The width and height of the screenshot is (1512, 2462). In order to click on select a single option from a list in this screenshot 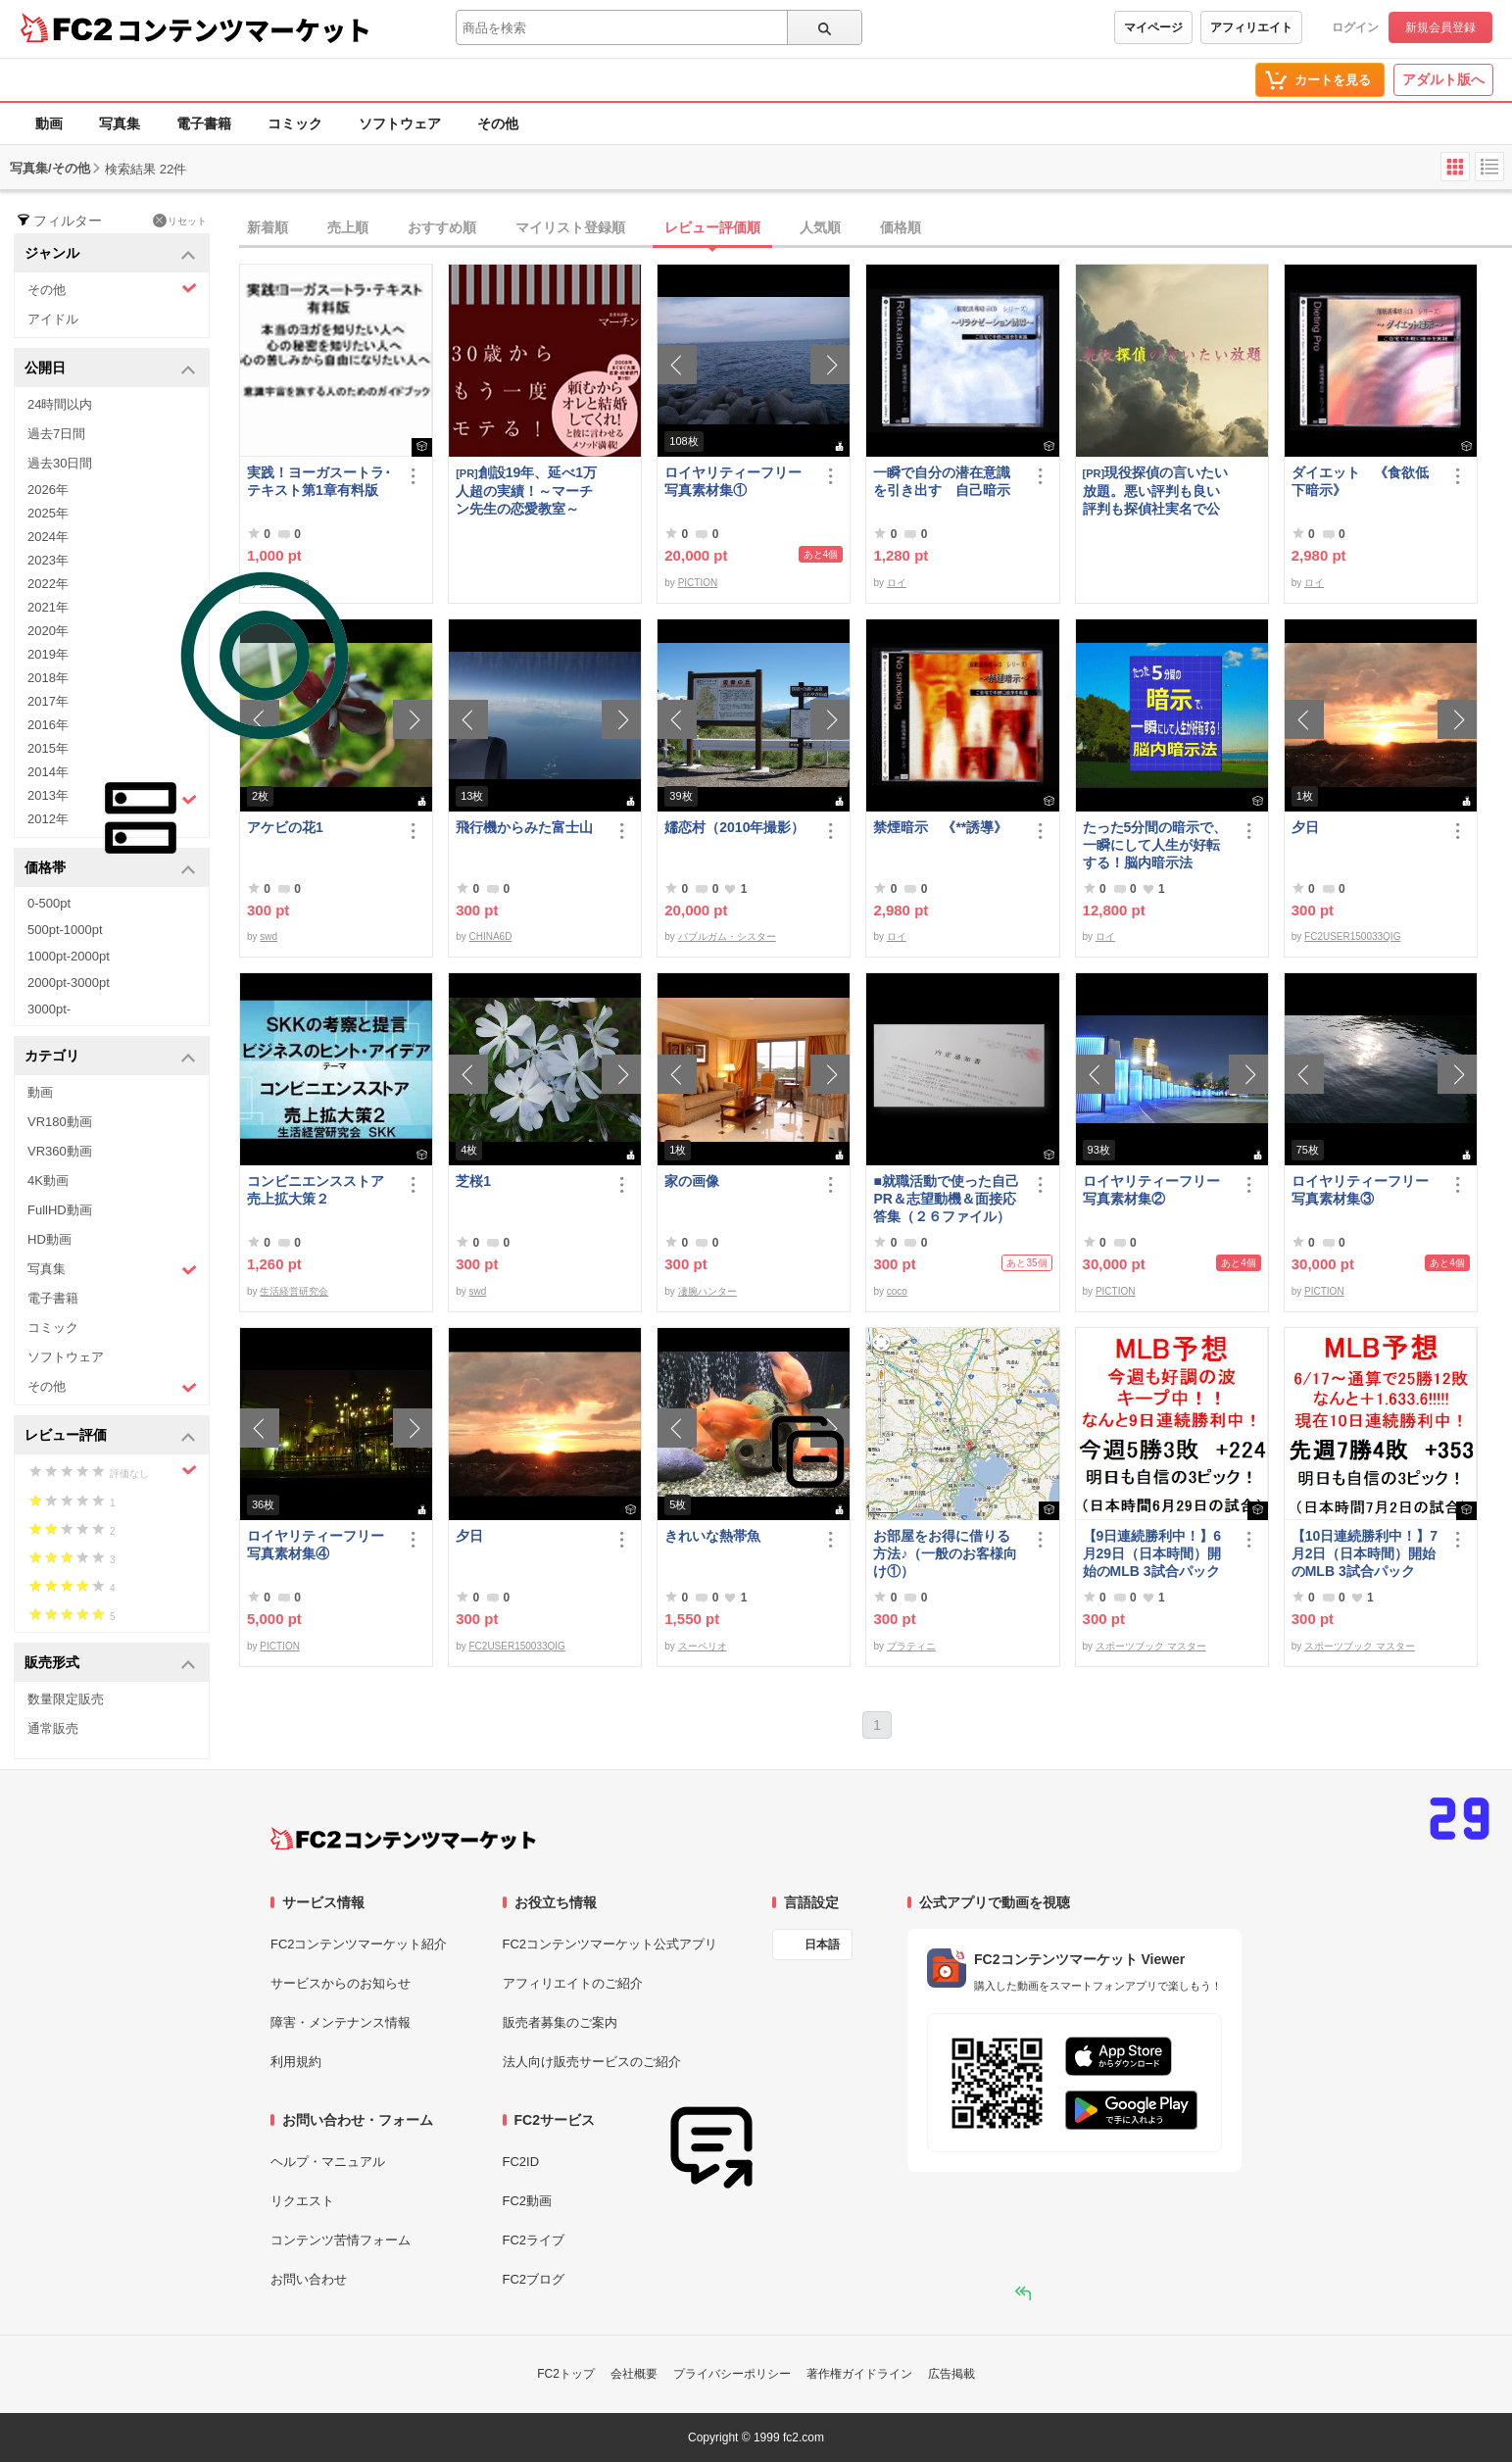, I will do `click(265, 656)`.